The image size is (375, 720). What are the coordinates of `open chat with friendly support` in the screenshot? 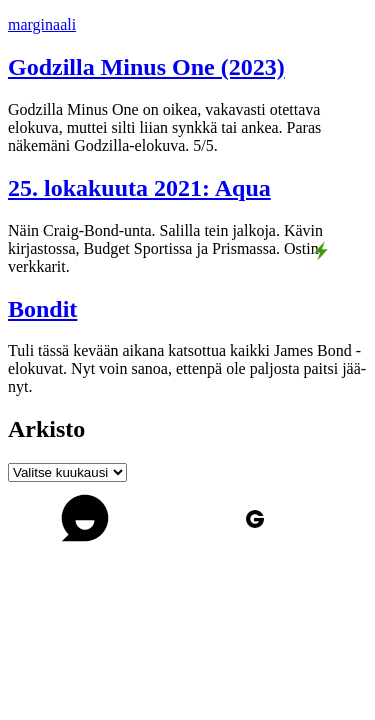 It's located at (85, 518).